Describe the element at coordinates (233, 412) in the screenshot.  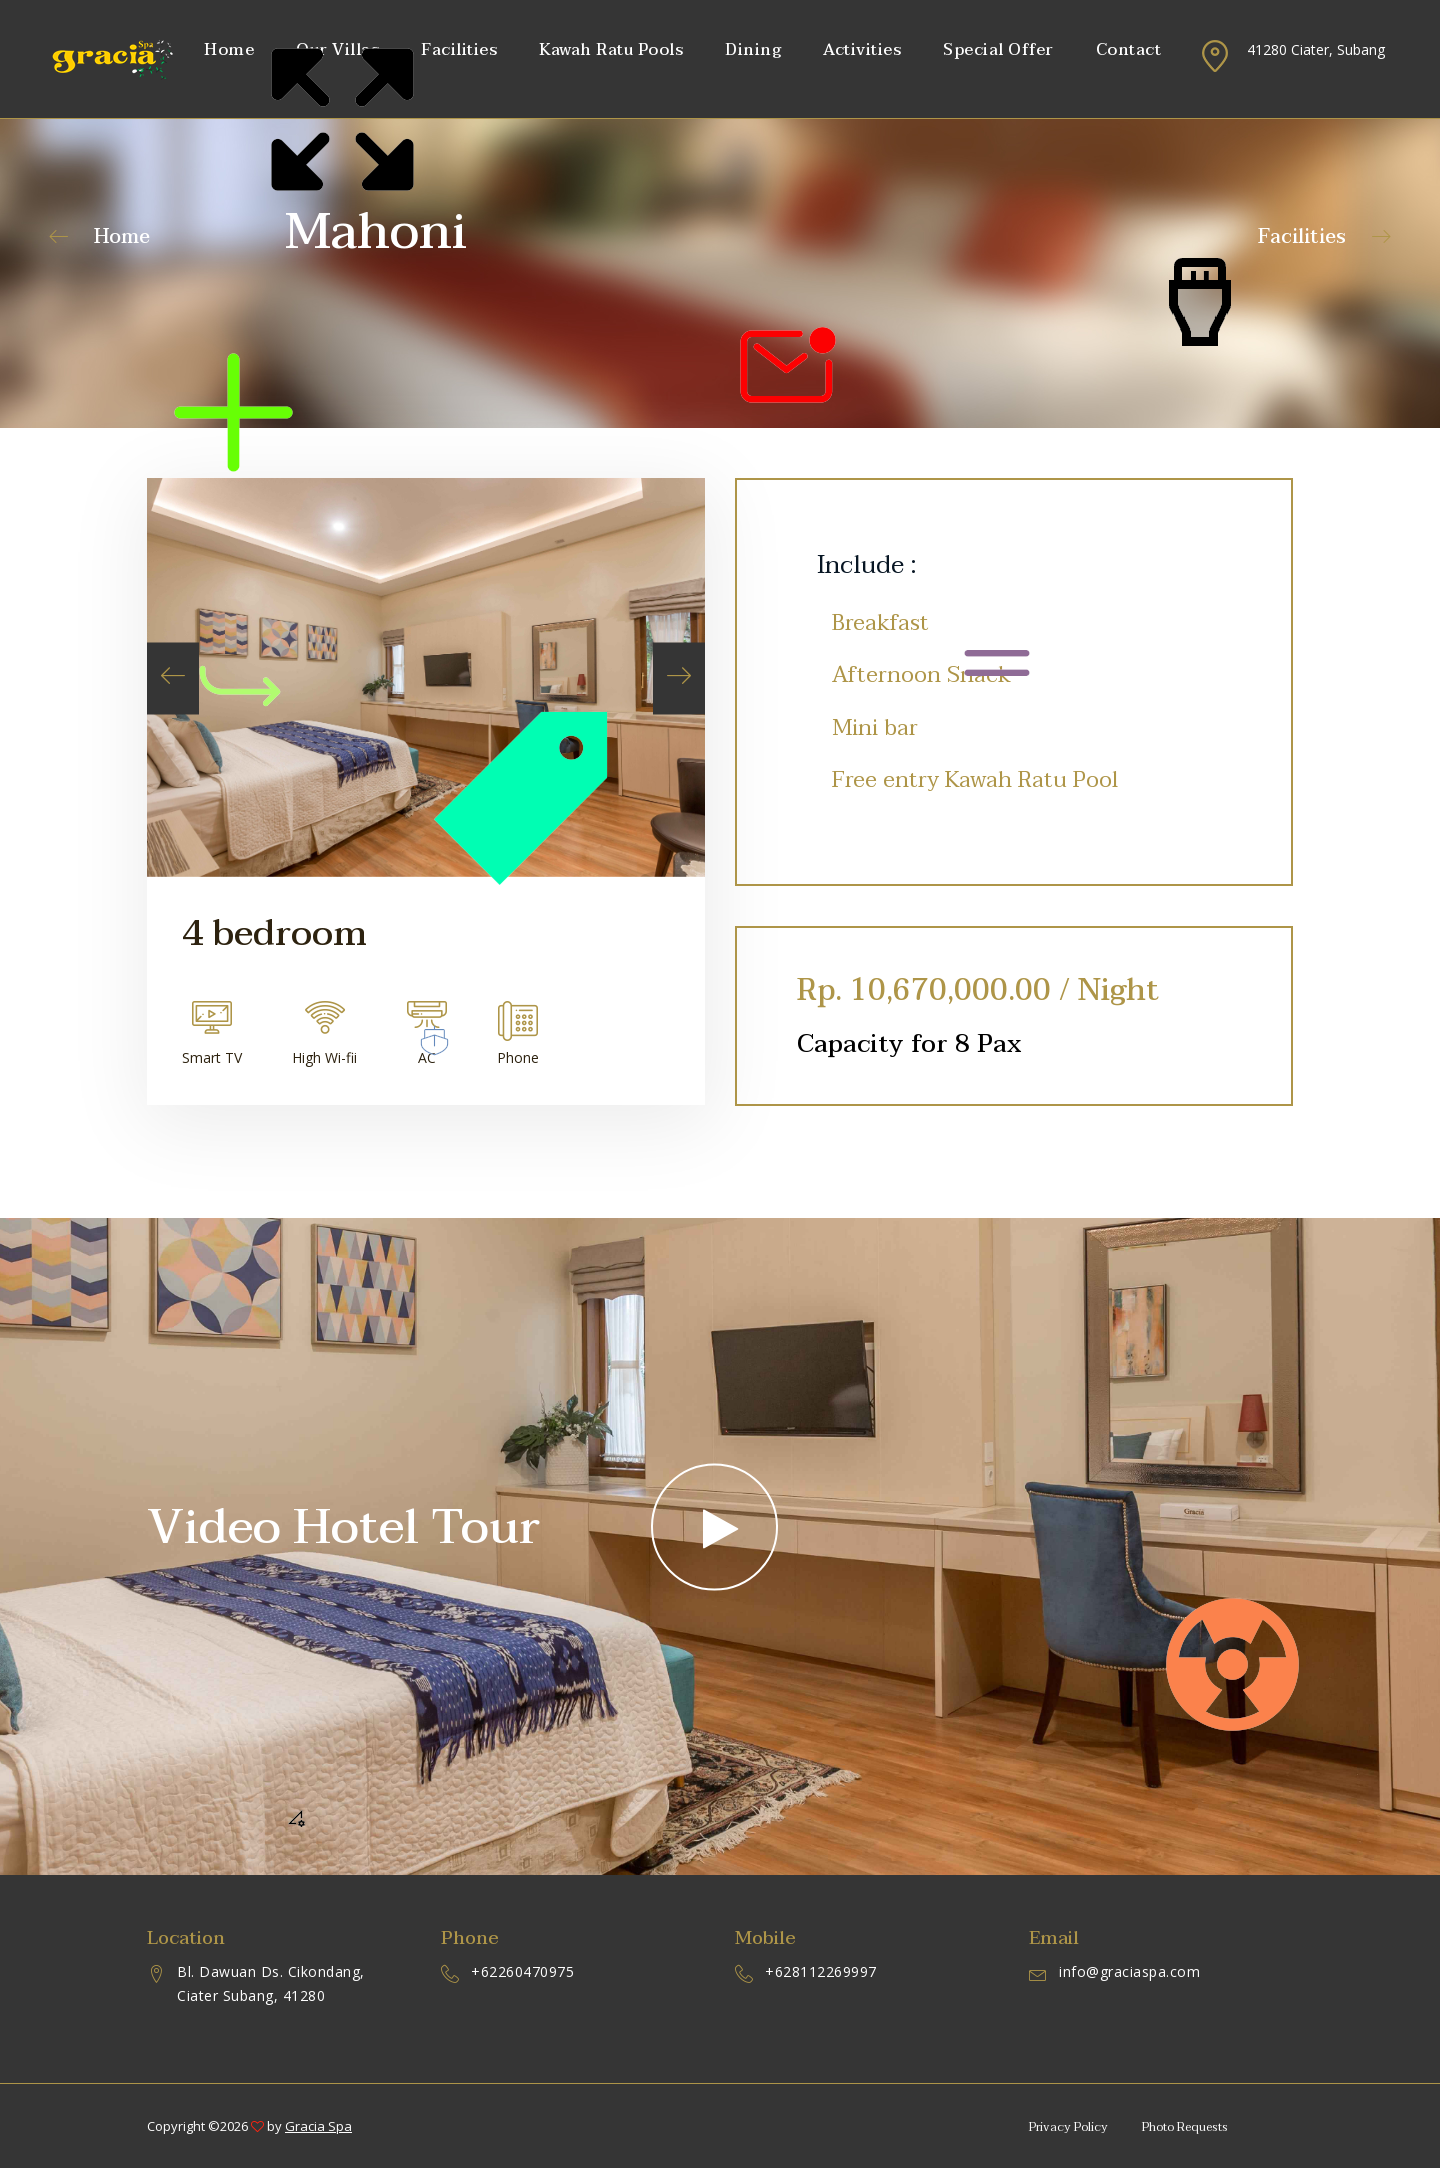
I see `add a new item` at that location.